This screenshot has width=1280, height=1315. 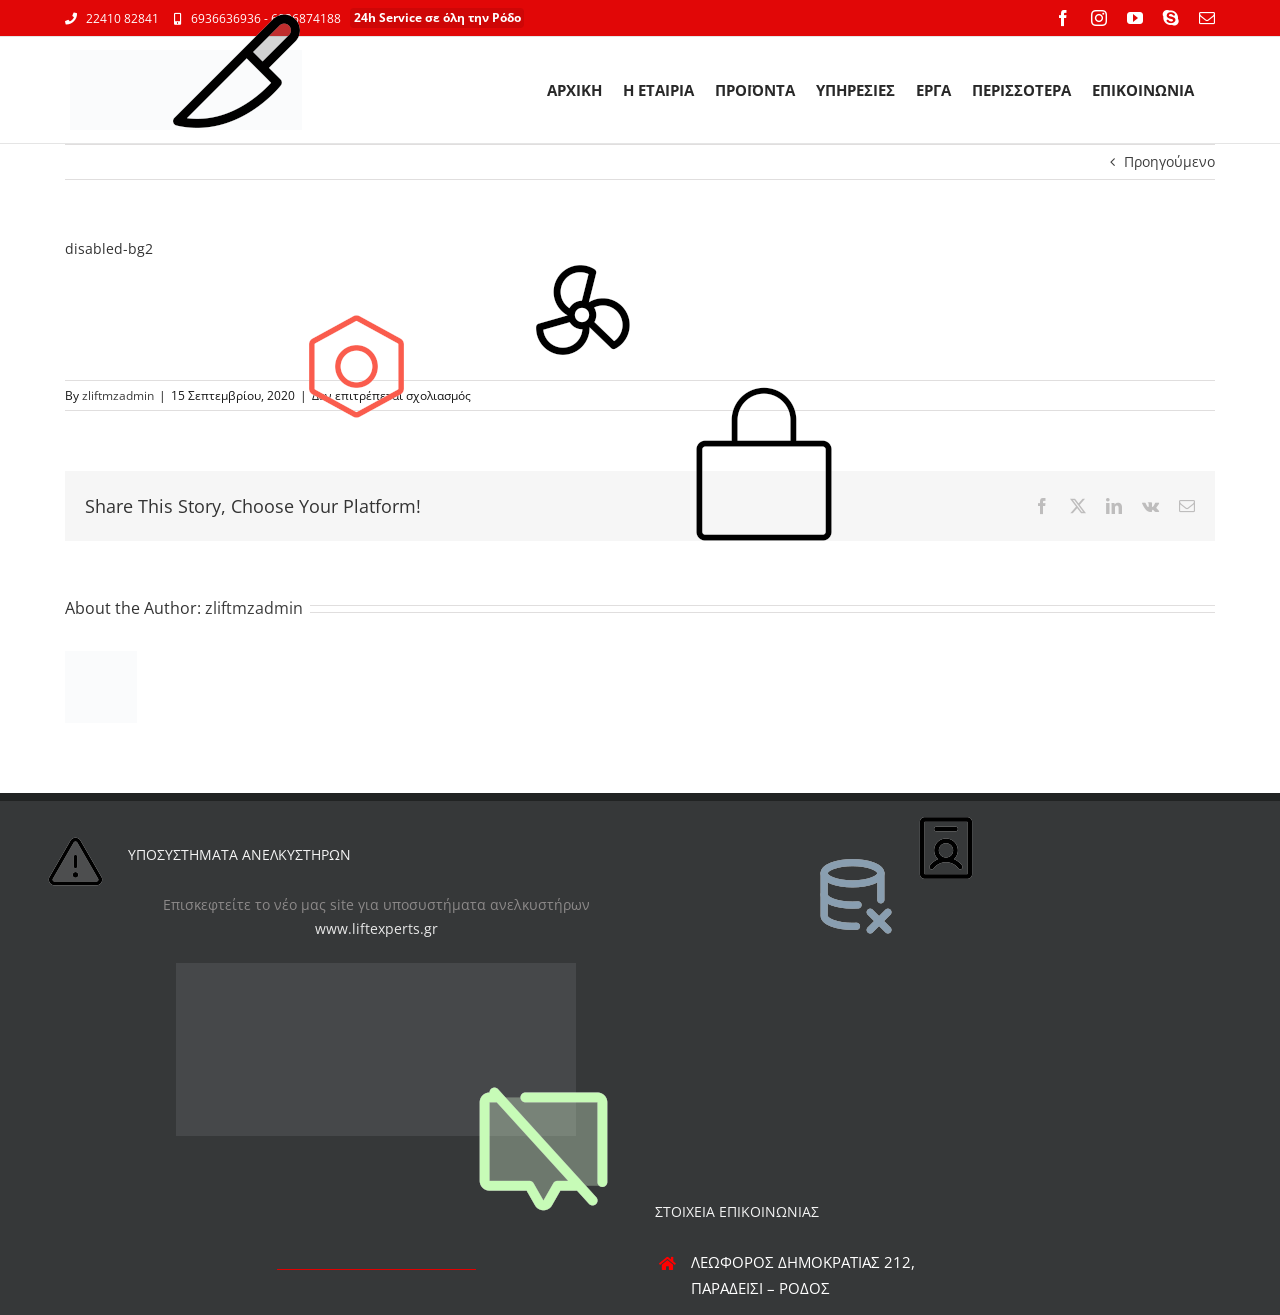 I want to click on delete or remove a database, so click(x=852, y=894).